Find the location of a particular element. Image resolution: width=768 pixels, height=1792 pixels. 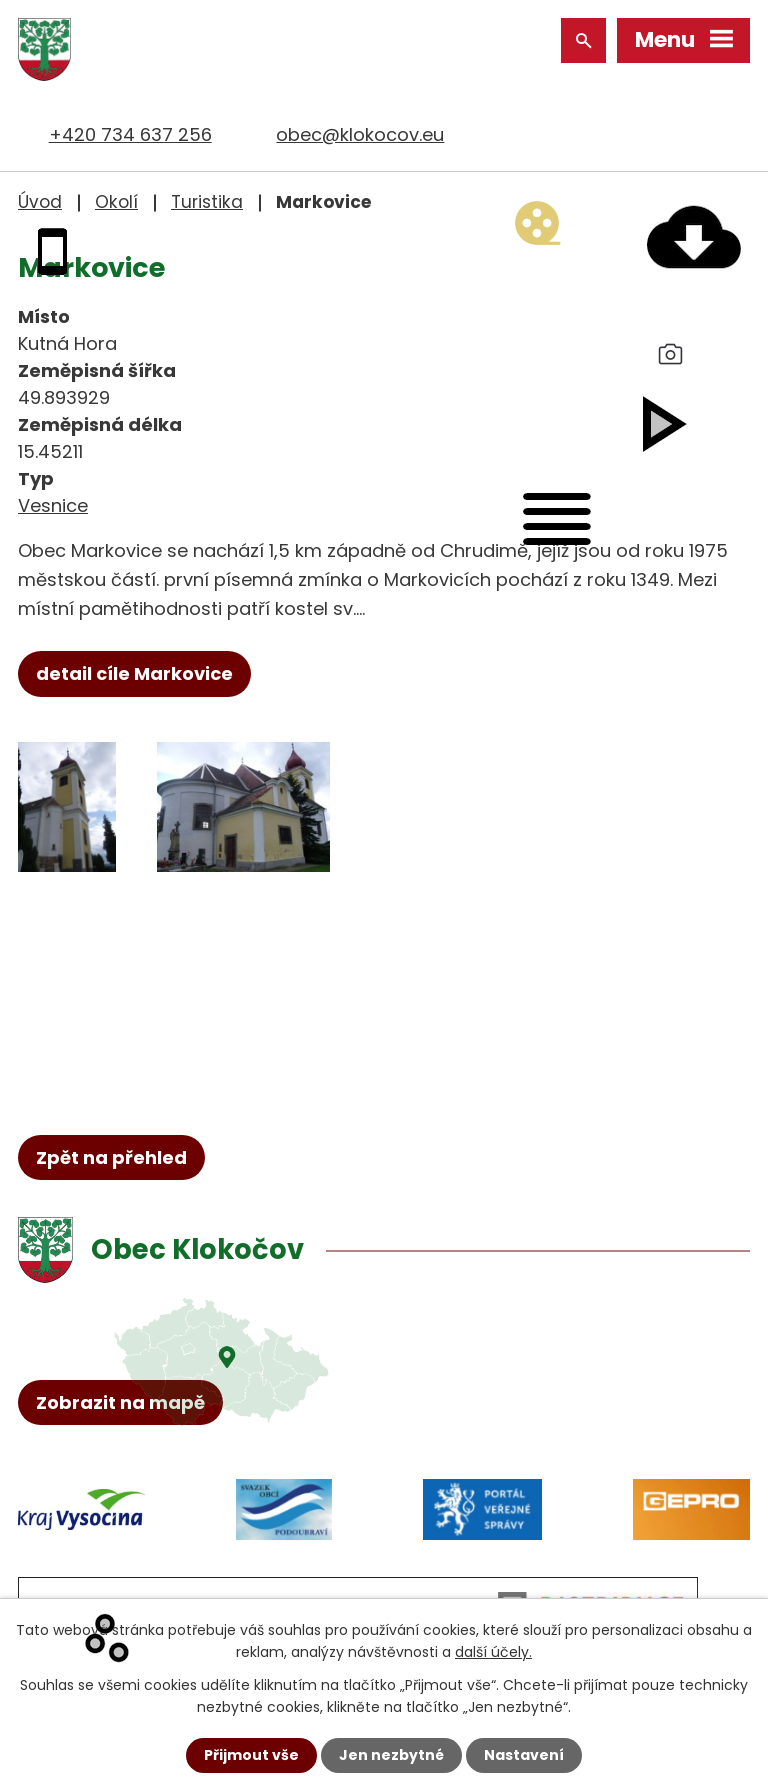

open navigation menu is located at coordinates (557, 519).